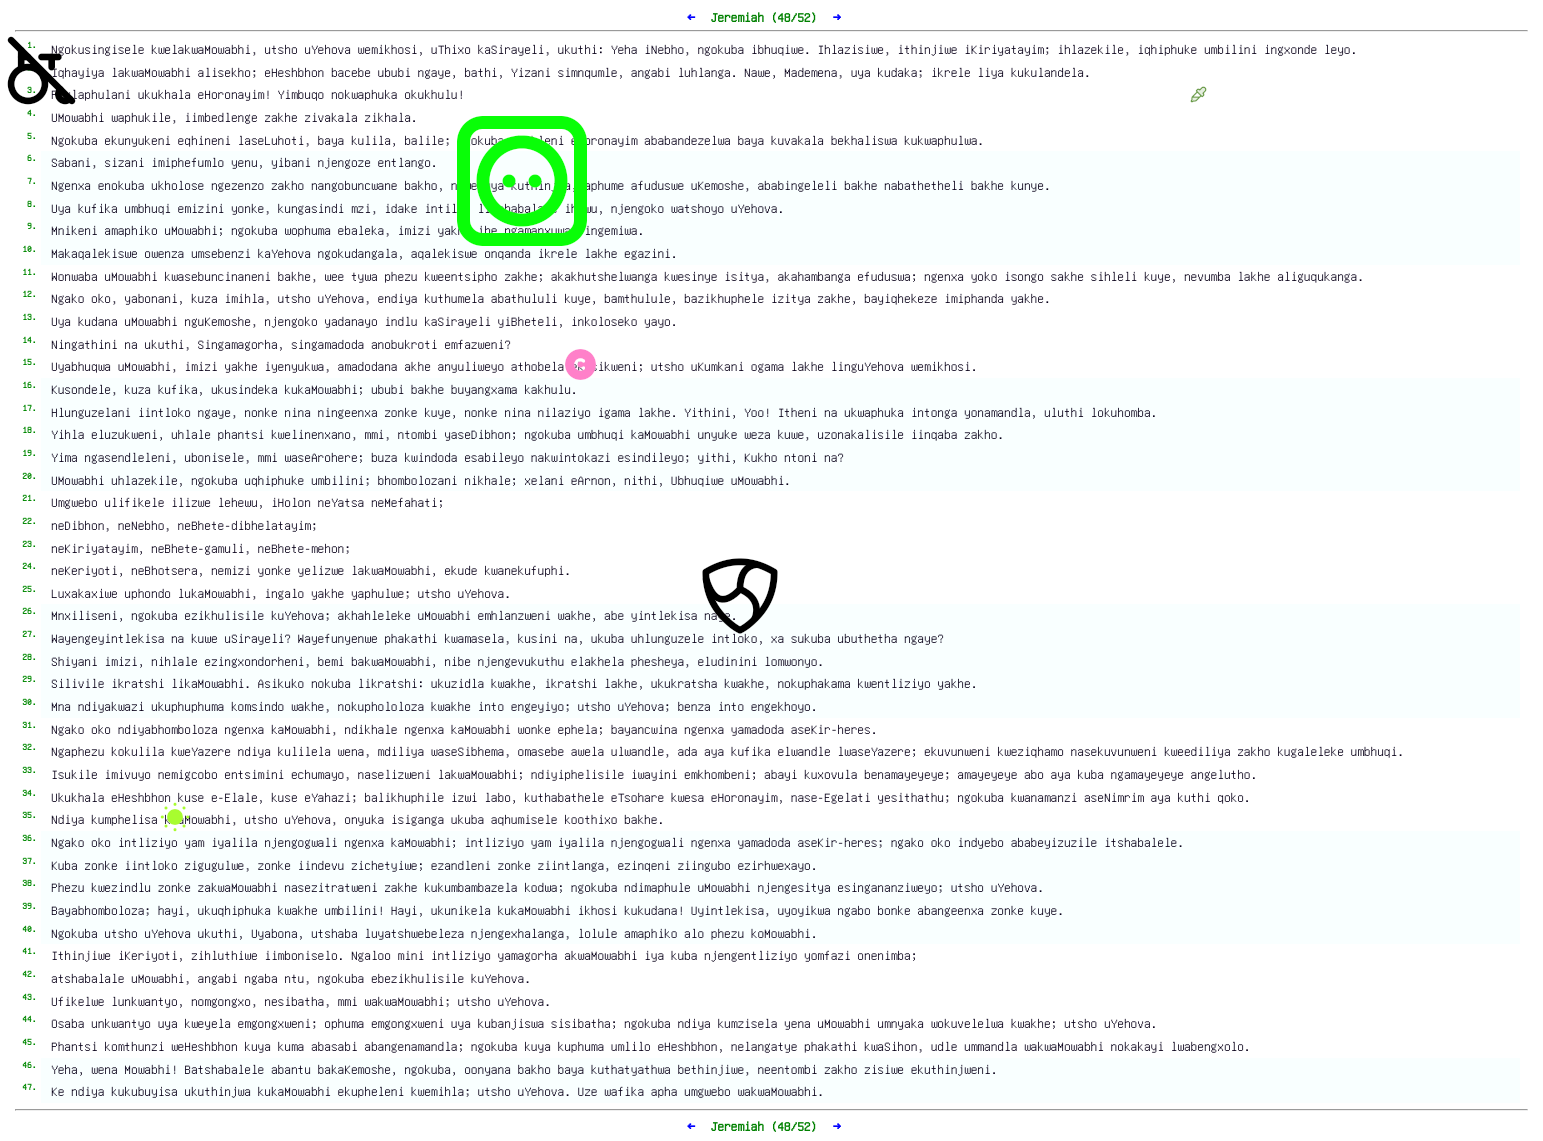  I want to click on pick a color from the canvas, so click(1198, 94).